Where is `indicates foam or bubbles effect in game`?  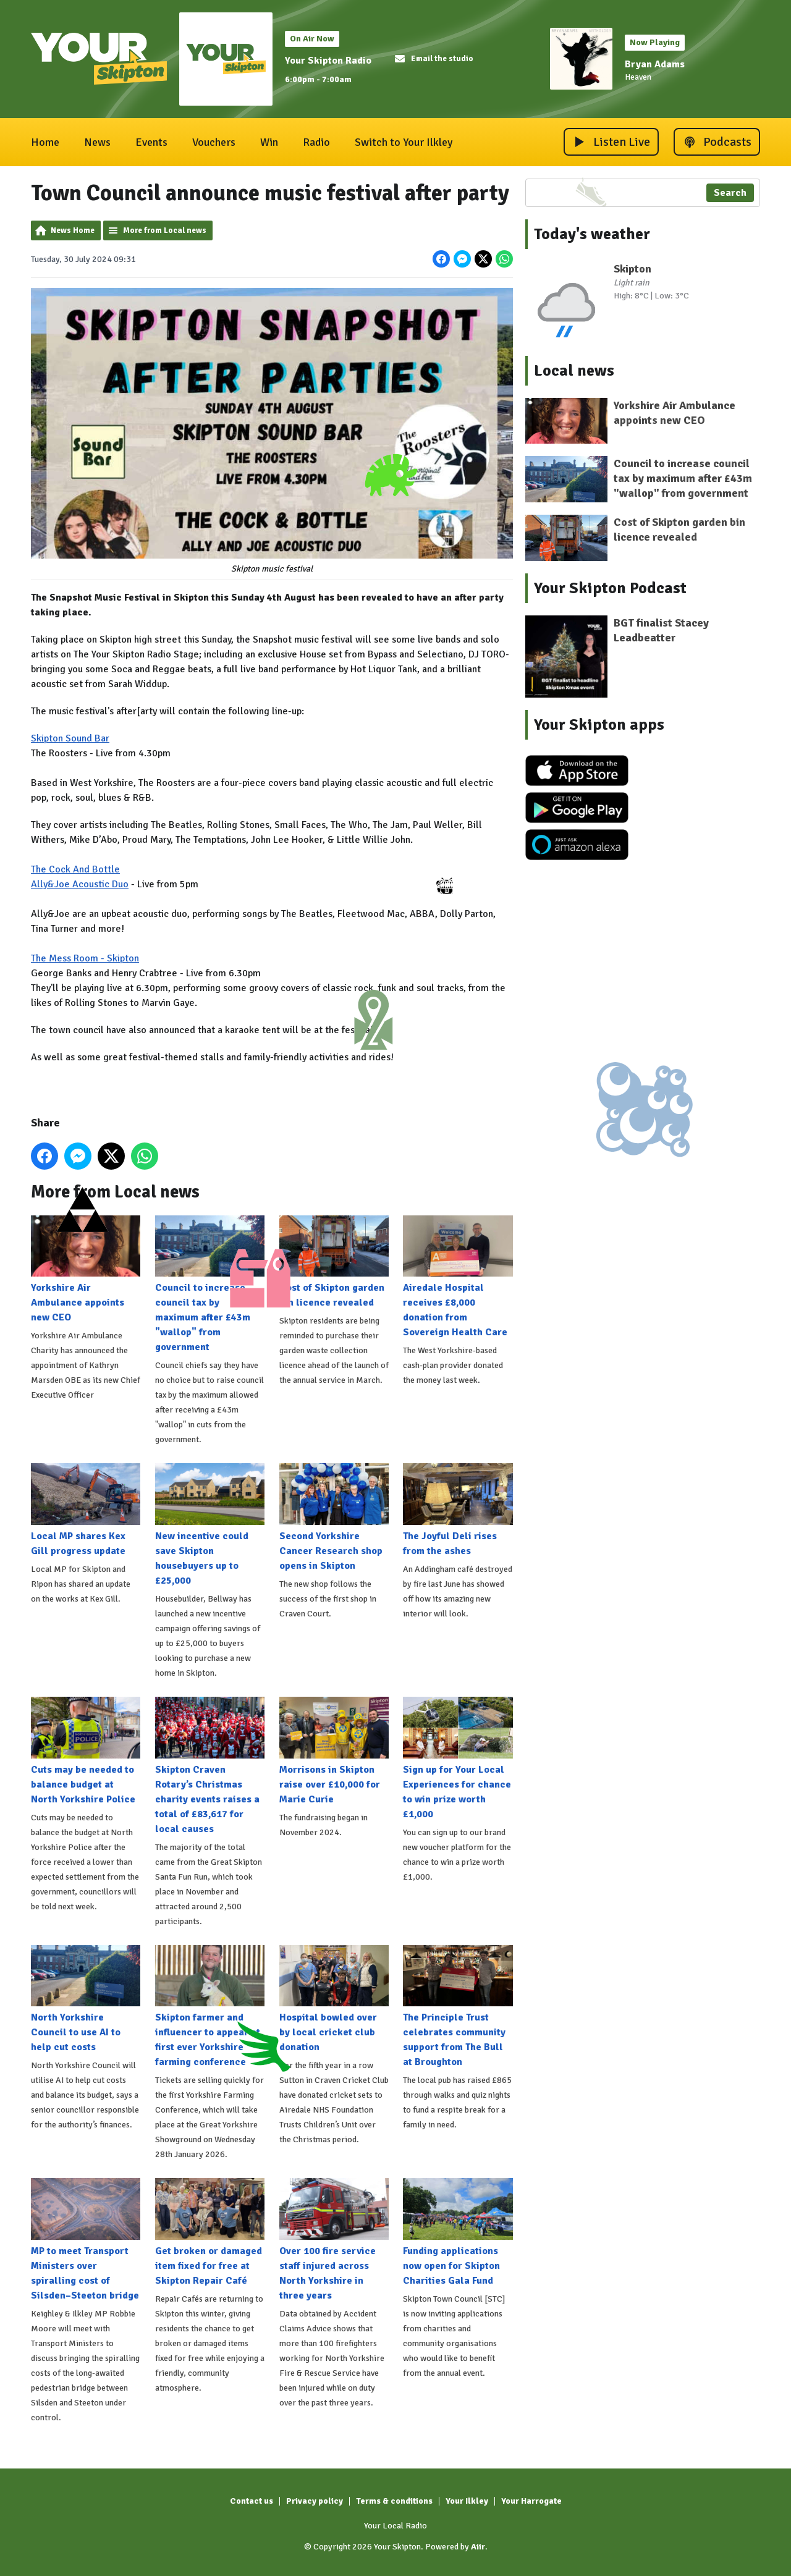 indicates foam or bubbles effect in game is located at coordinates (643, 1110).